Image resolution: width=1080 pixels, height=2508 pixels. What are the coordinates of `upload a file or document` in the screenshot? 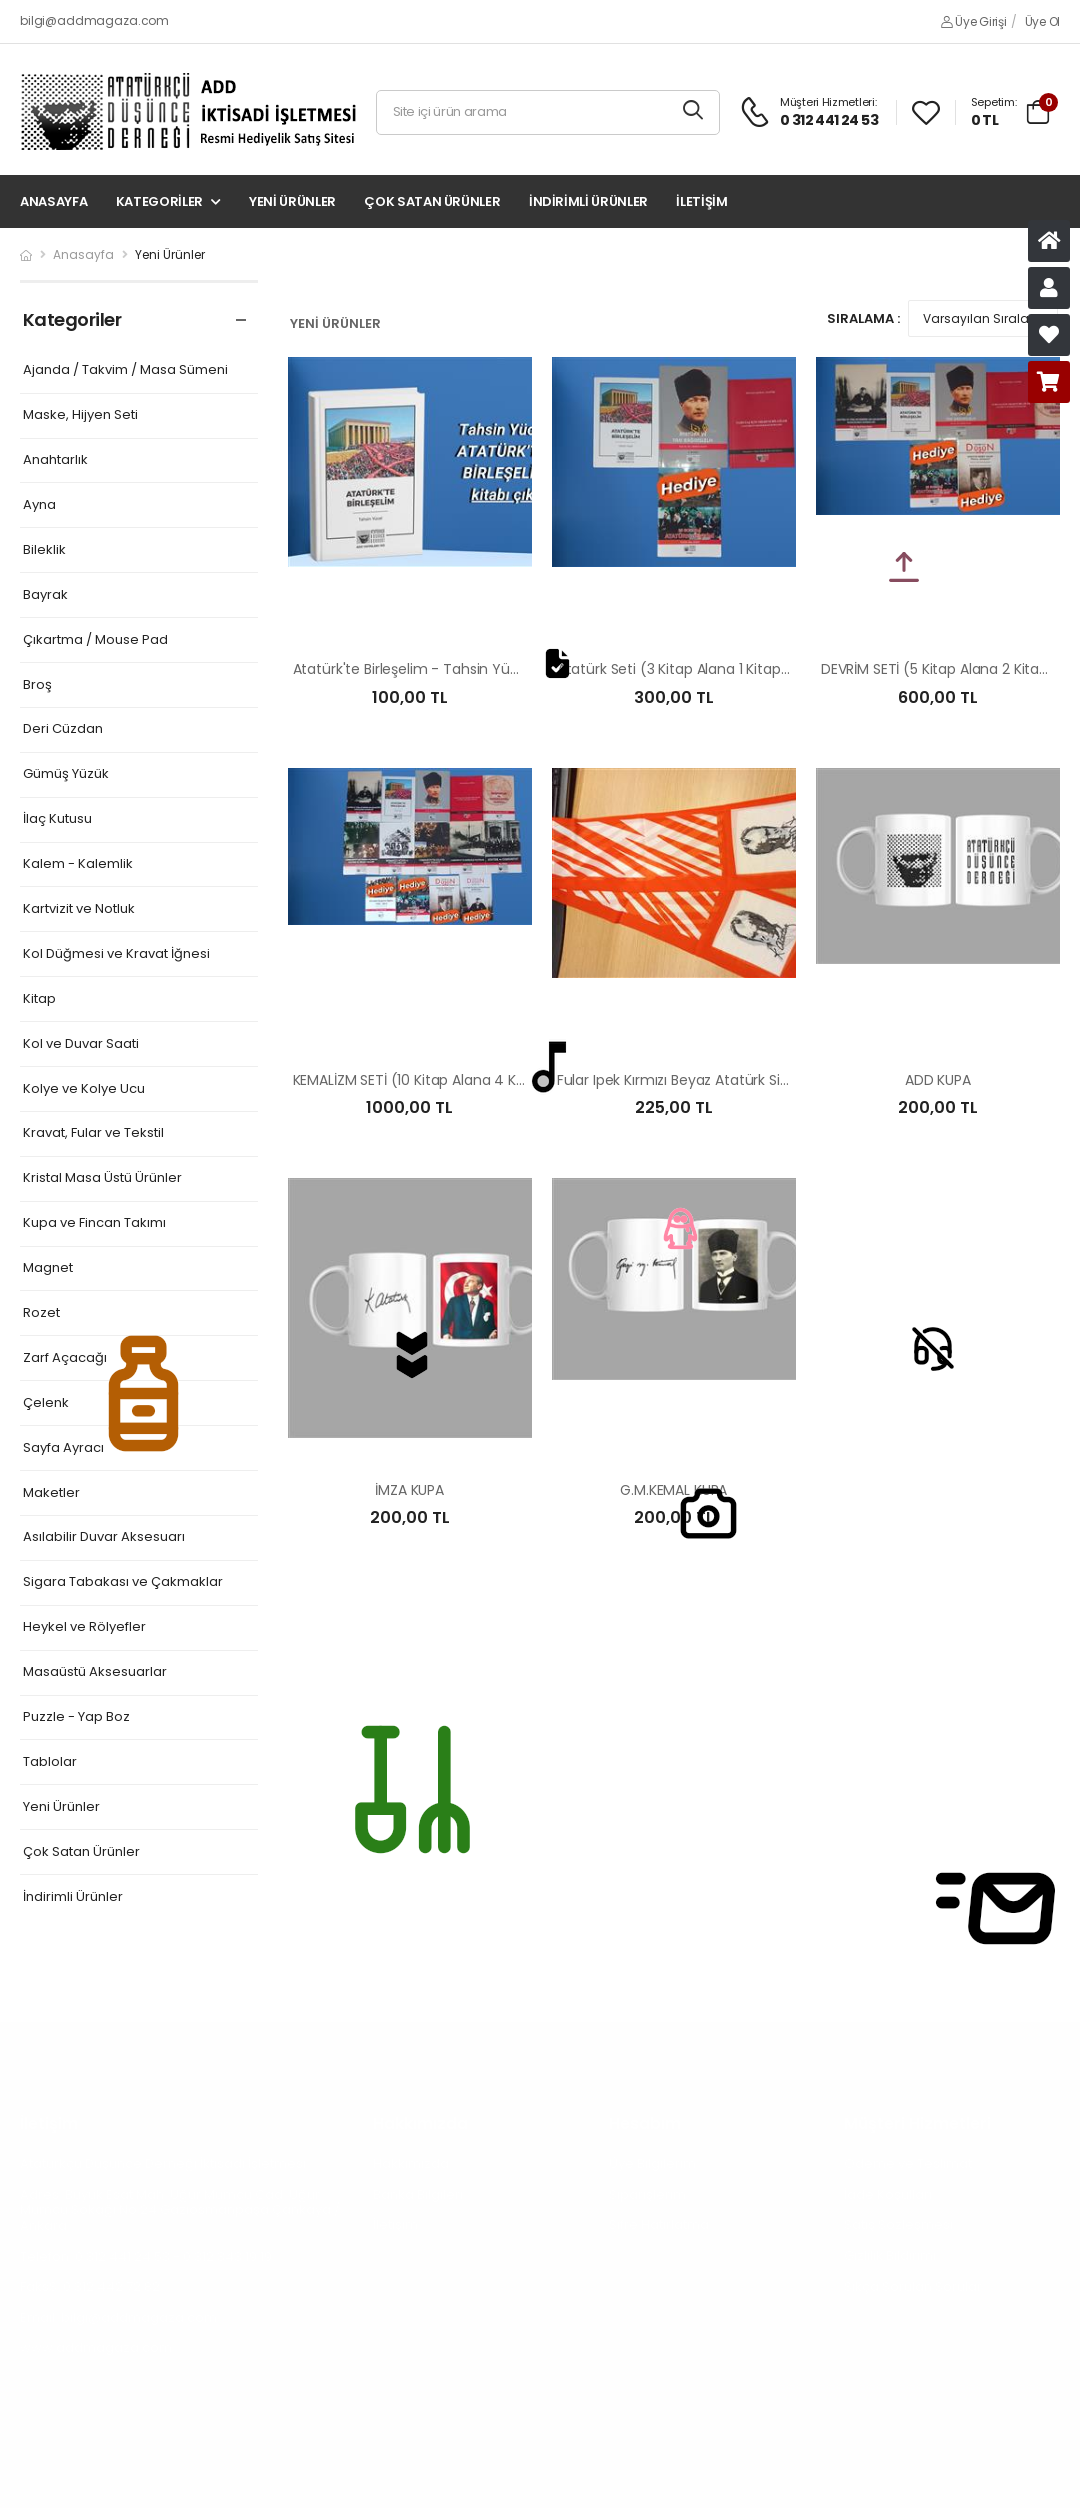 It's located at (904, 567).